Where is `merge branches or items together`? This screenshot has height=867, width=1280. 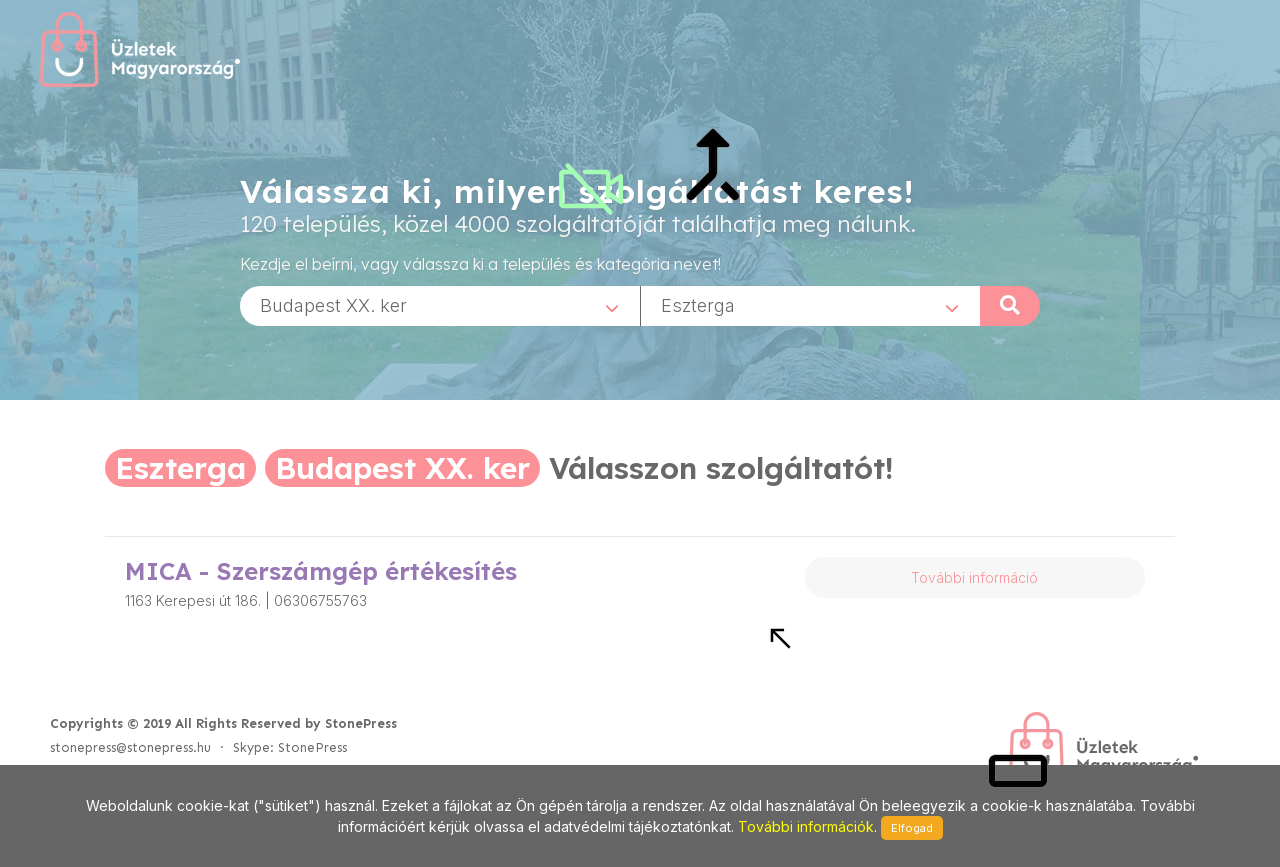
merge branches or items together is located at coordinates (713, 165).